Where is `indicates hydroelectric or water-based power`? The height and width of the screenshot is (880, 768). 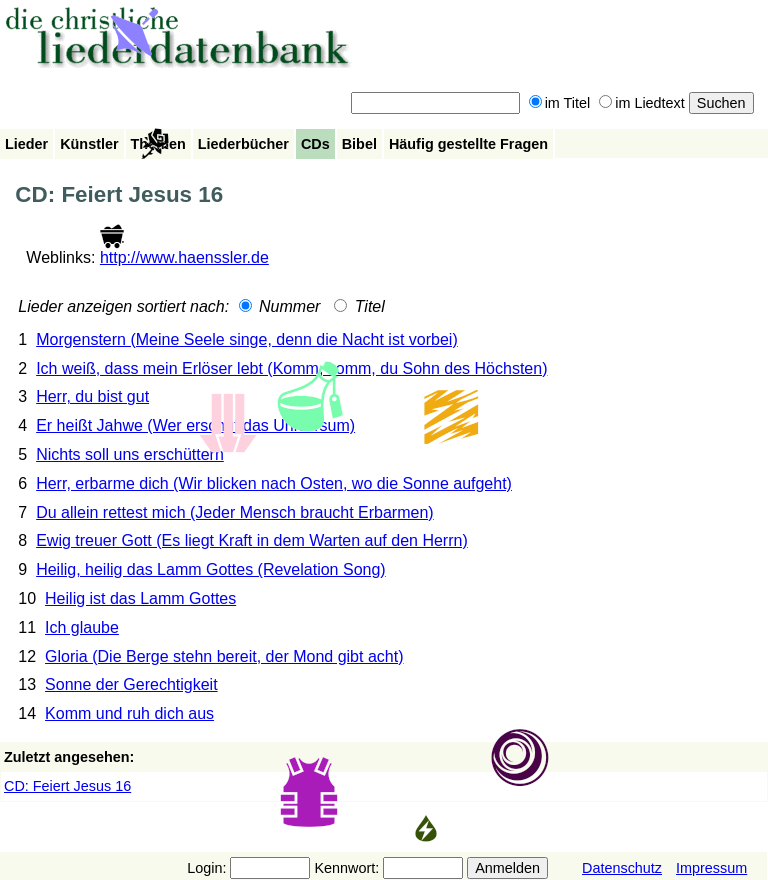
indicates hydroelectric or water-based power is located at coordinates (426, 828).